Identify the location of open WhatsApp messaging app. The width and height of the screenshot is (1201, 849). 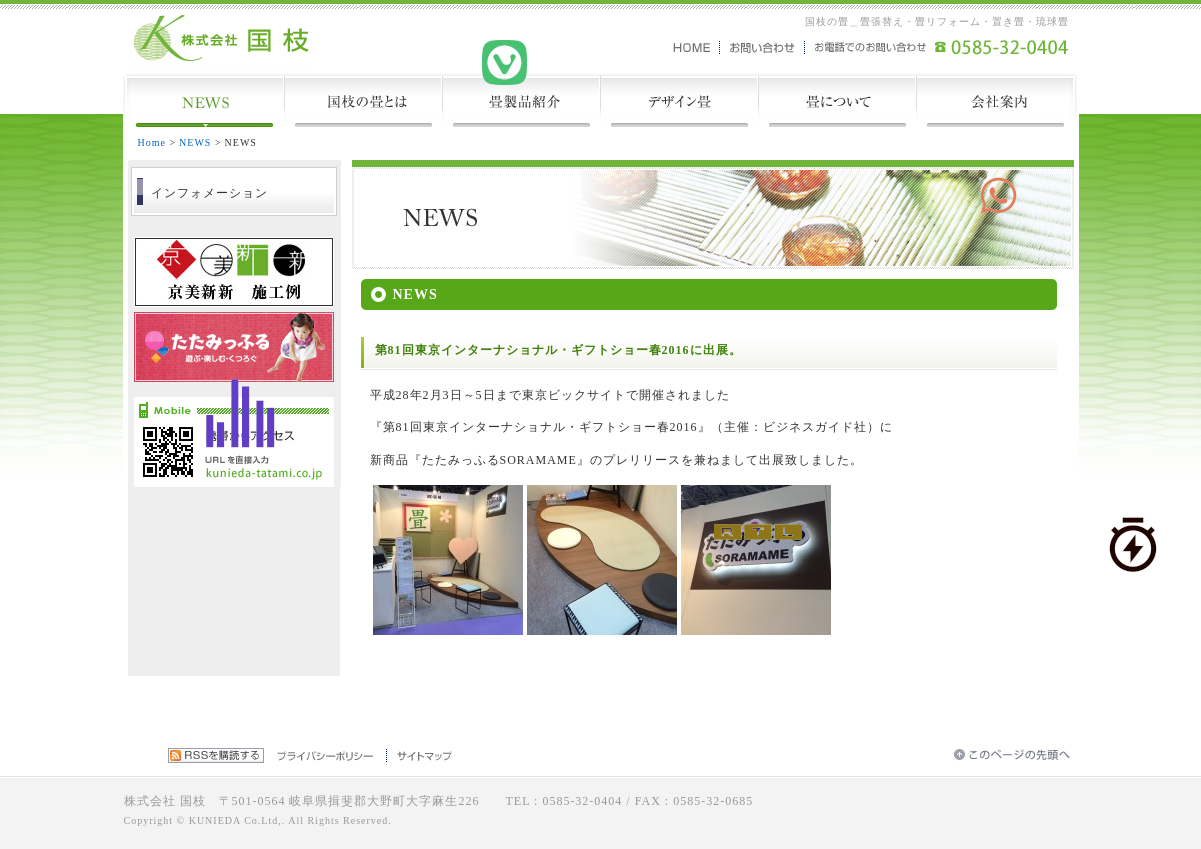
(998, 195).